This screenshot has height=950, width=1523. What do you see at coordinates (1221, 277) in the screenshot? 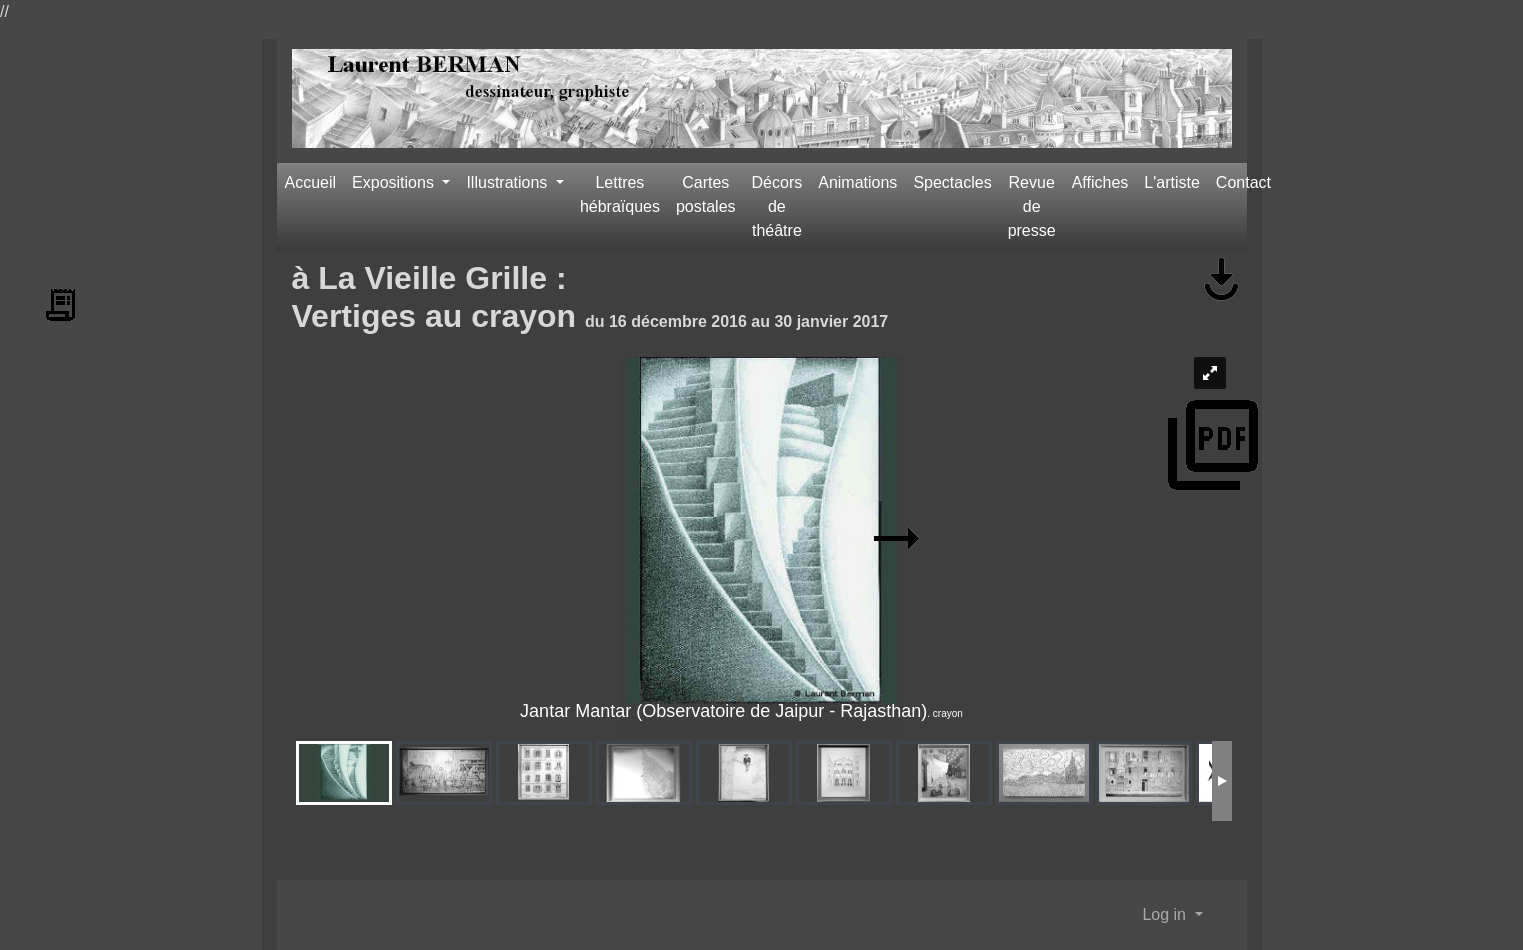
I see `download content to device` at bounding box center [1221, 277].